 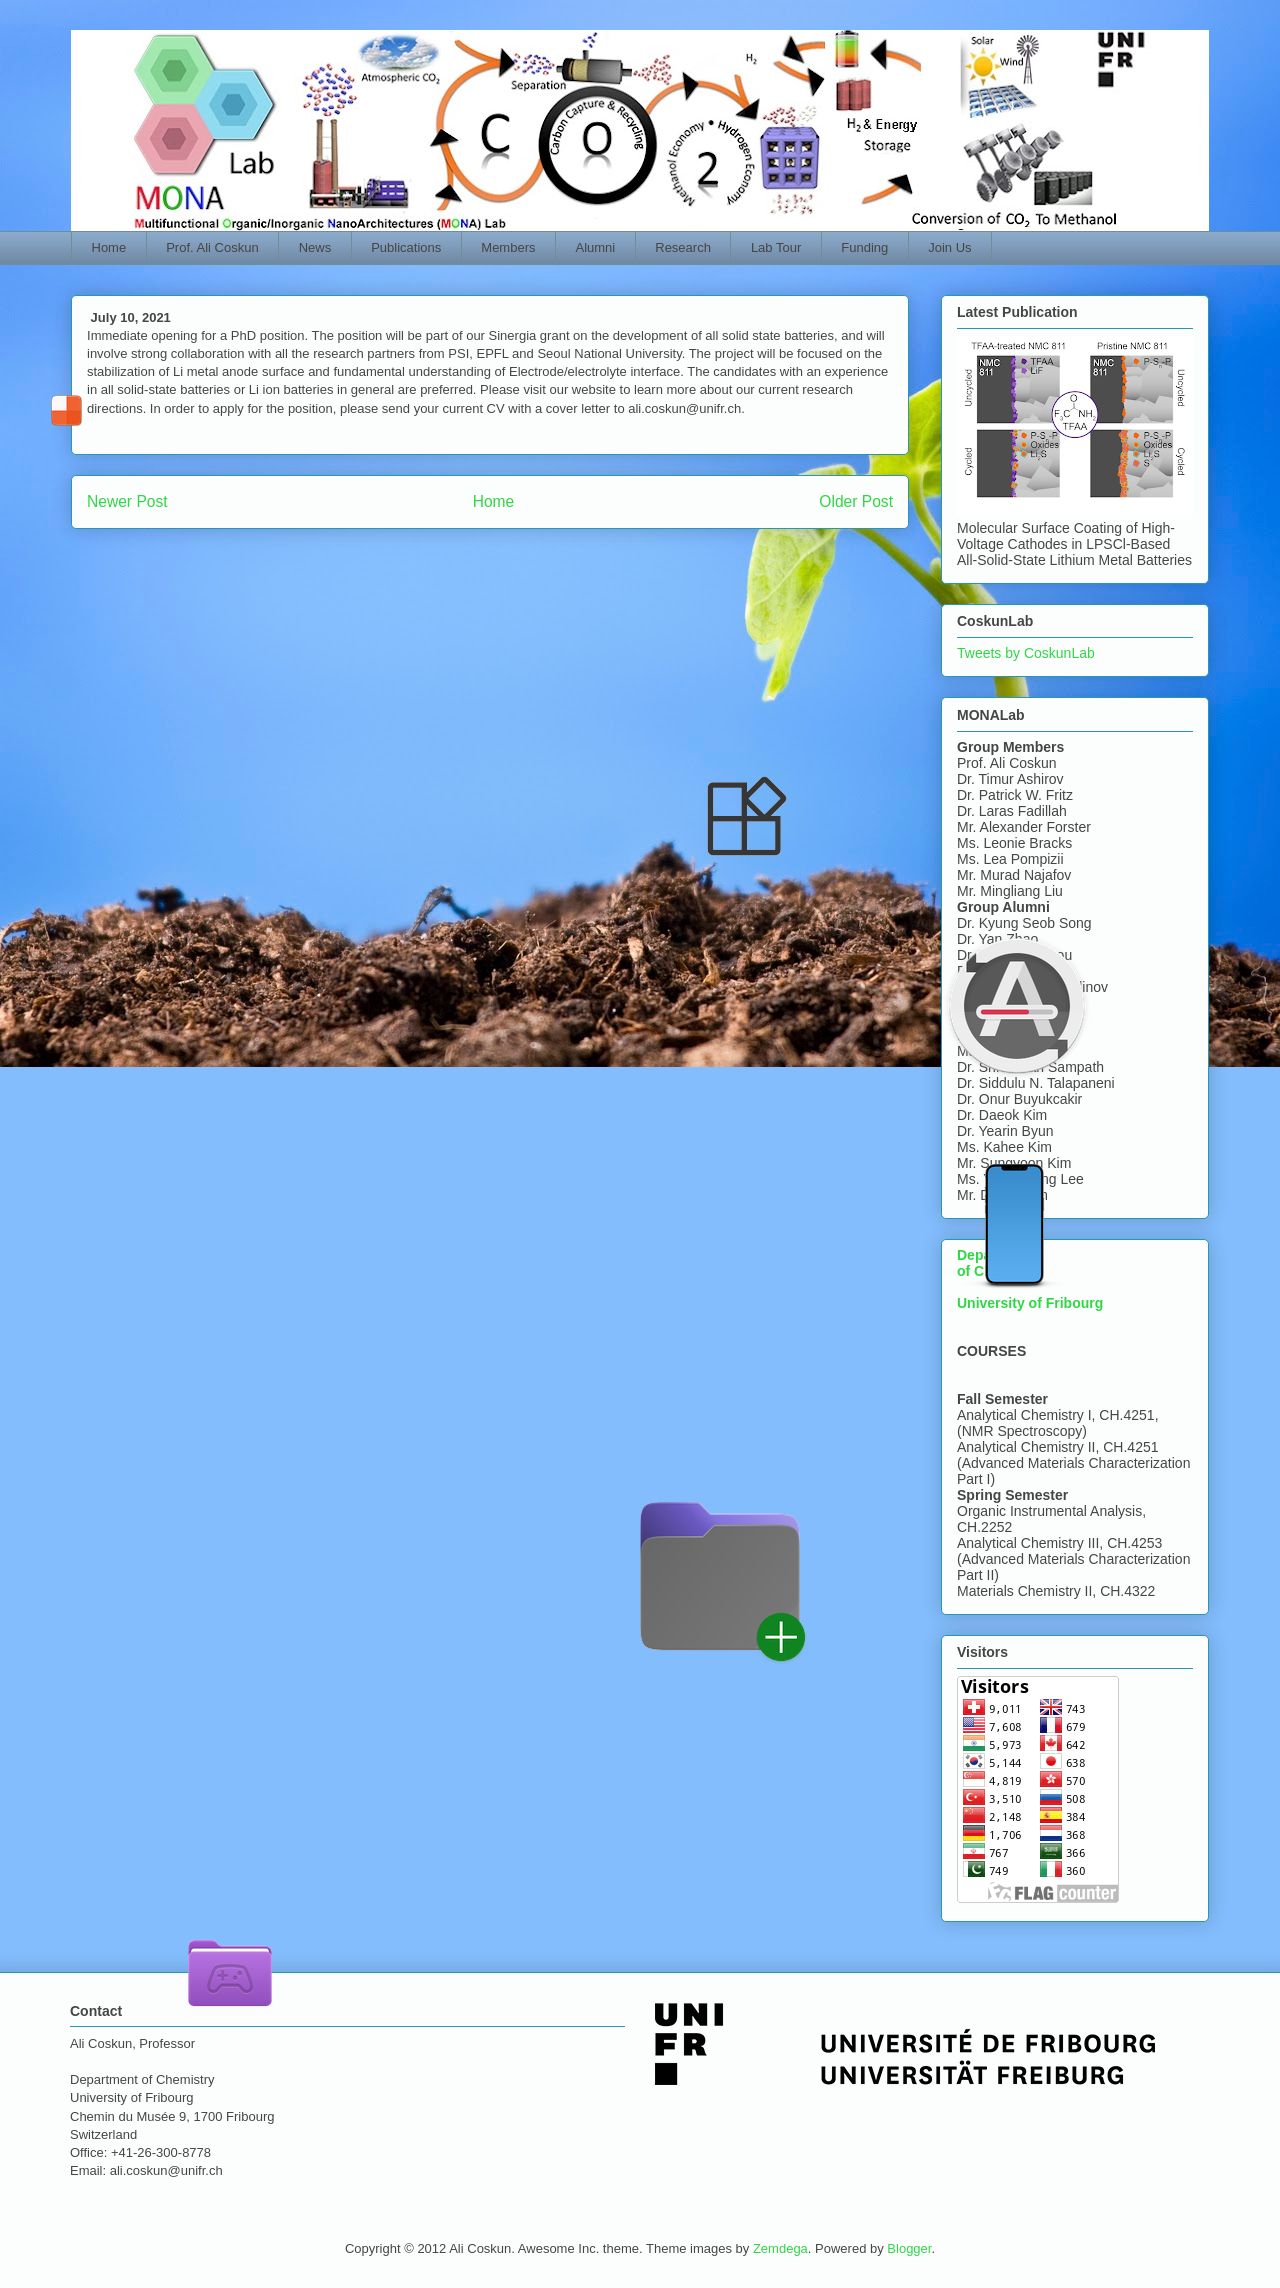 I want to click on install new software or application, so click(x=747, y=816).